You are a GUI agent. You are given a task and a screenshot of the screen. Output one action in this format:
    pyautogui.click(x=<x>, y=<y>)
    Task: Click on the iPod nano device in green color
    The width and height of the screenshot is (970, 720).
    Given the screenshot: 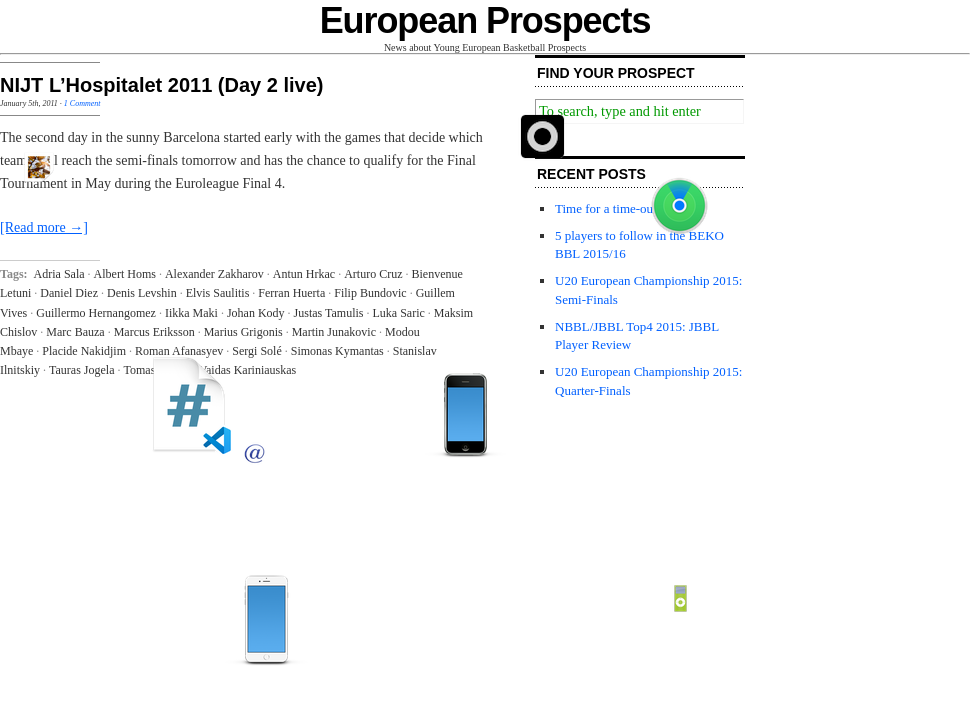 What is the action you would take?
    pyautogui.click(x=680, y=598)
    